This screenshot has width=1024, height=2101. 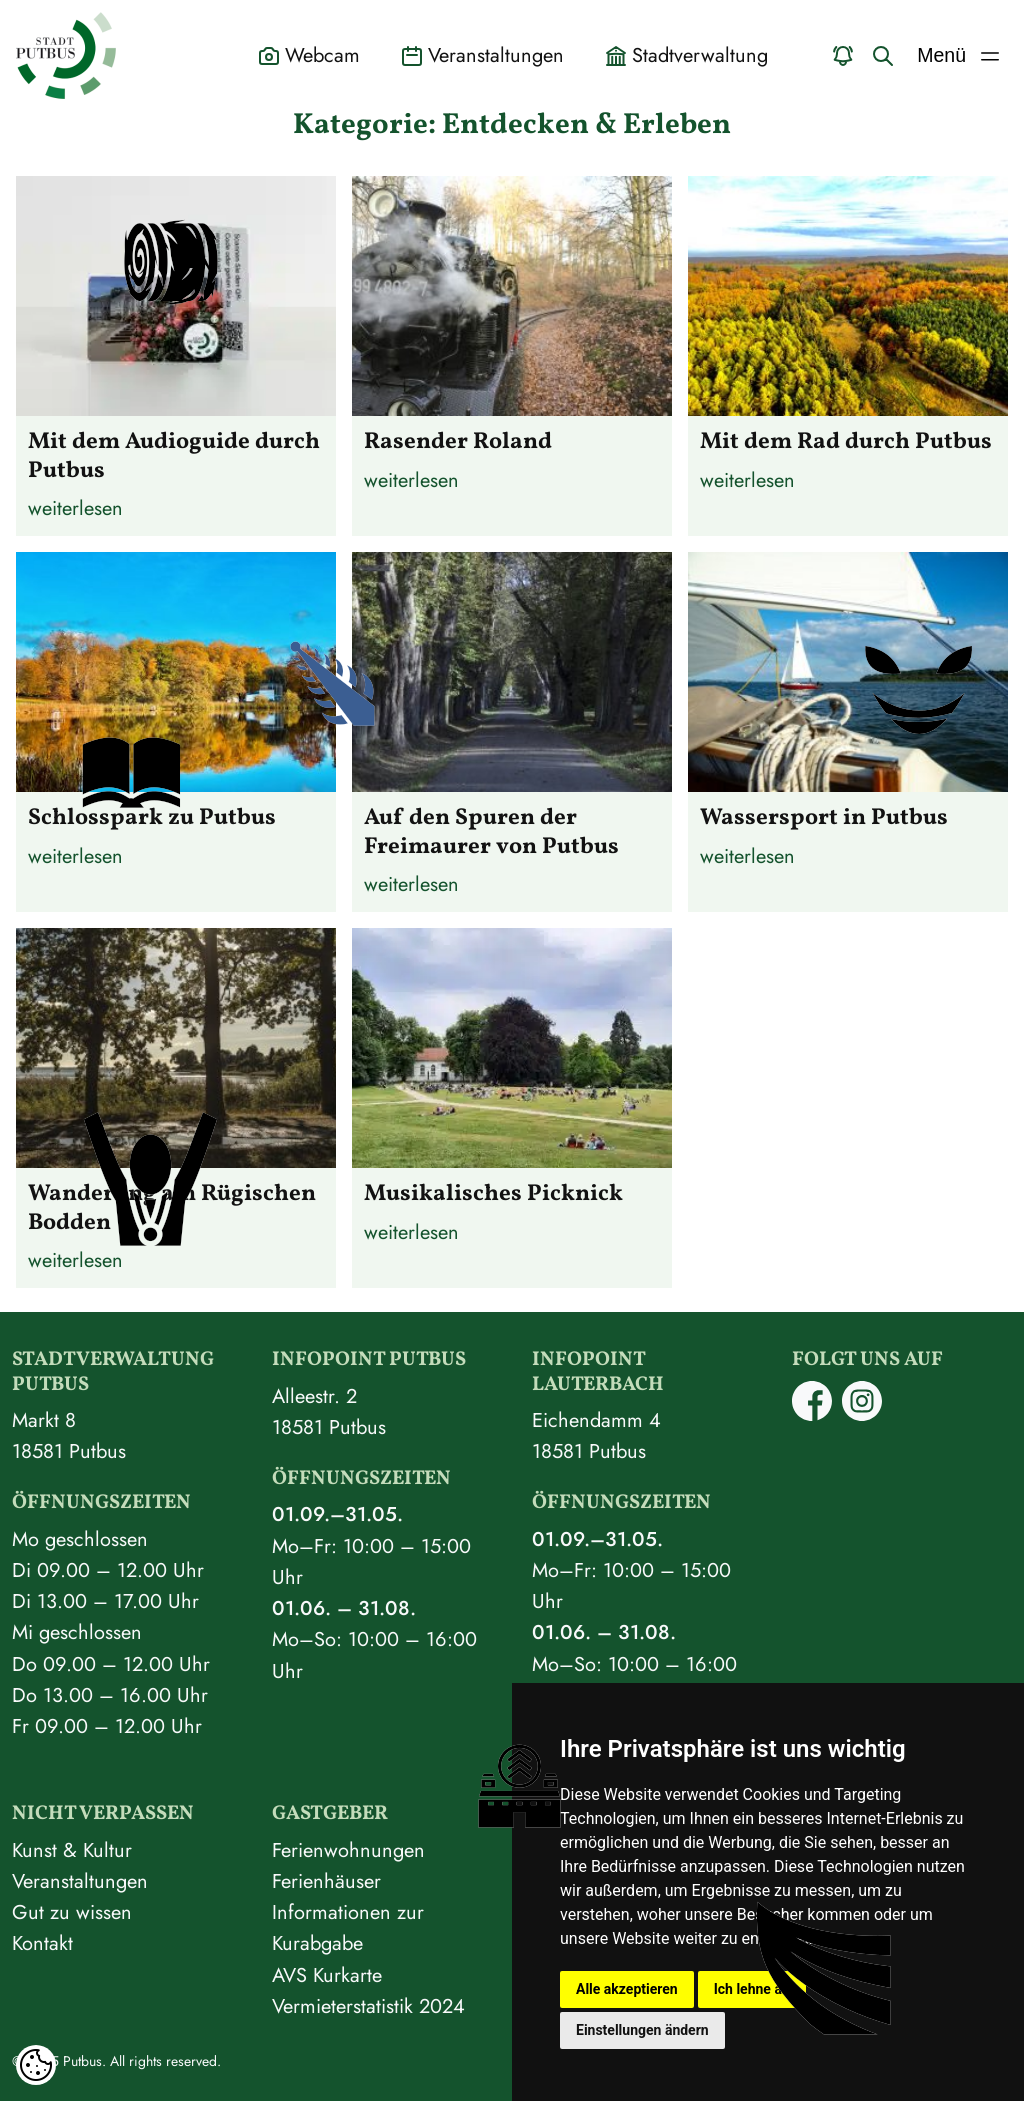 I want to click on open the reading or library section, so click(x=131, y=772).